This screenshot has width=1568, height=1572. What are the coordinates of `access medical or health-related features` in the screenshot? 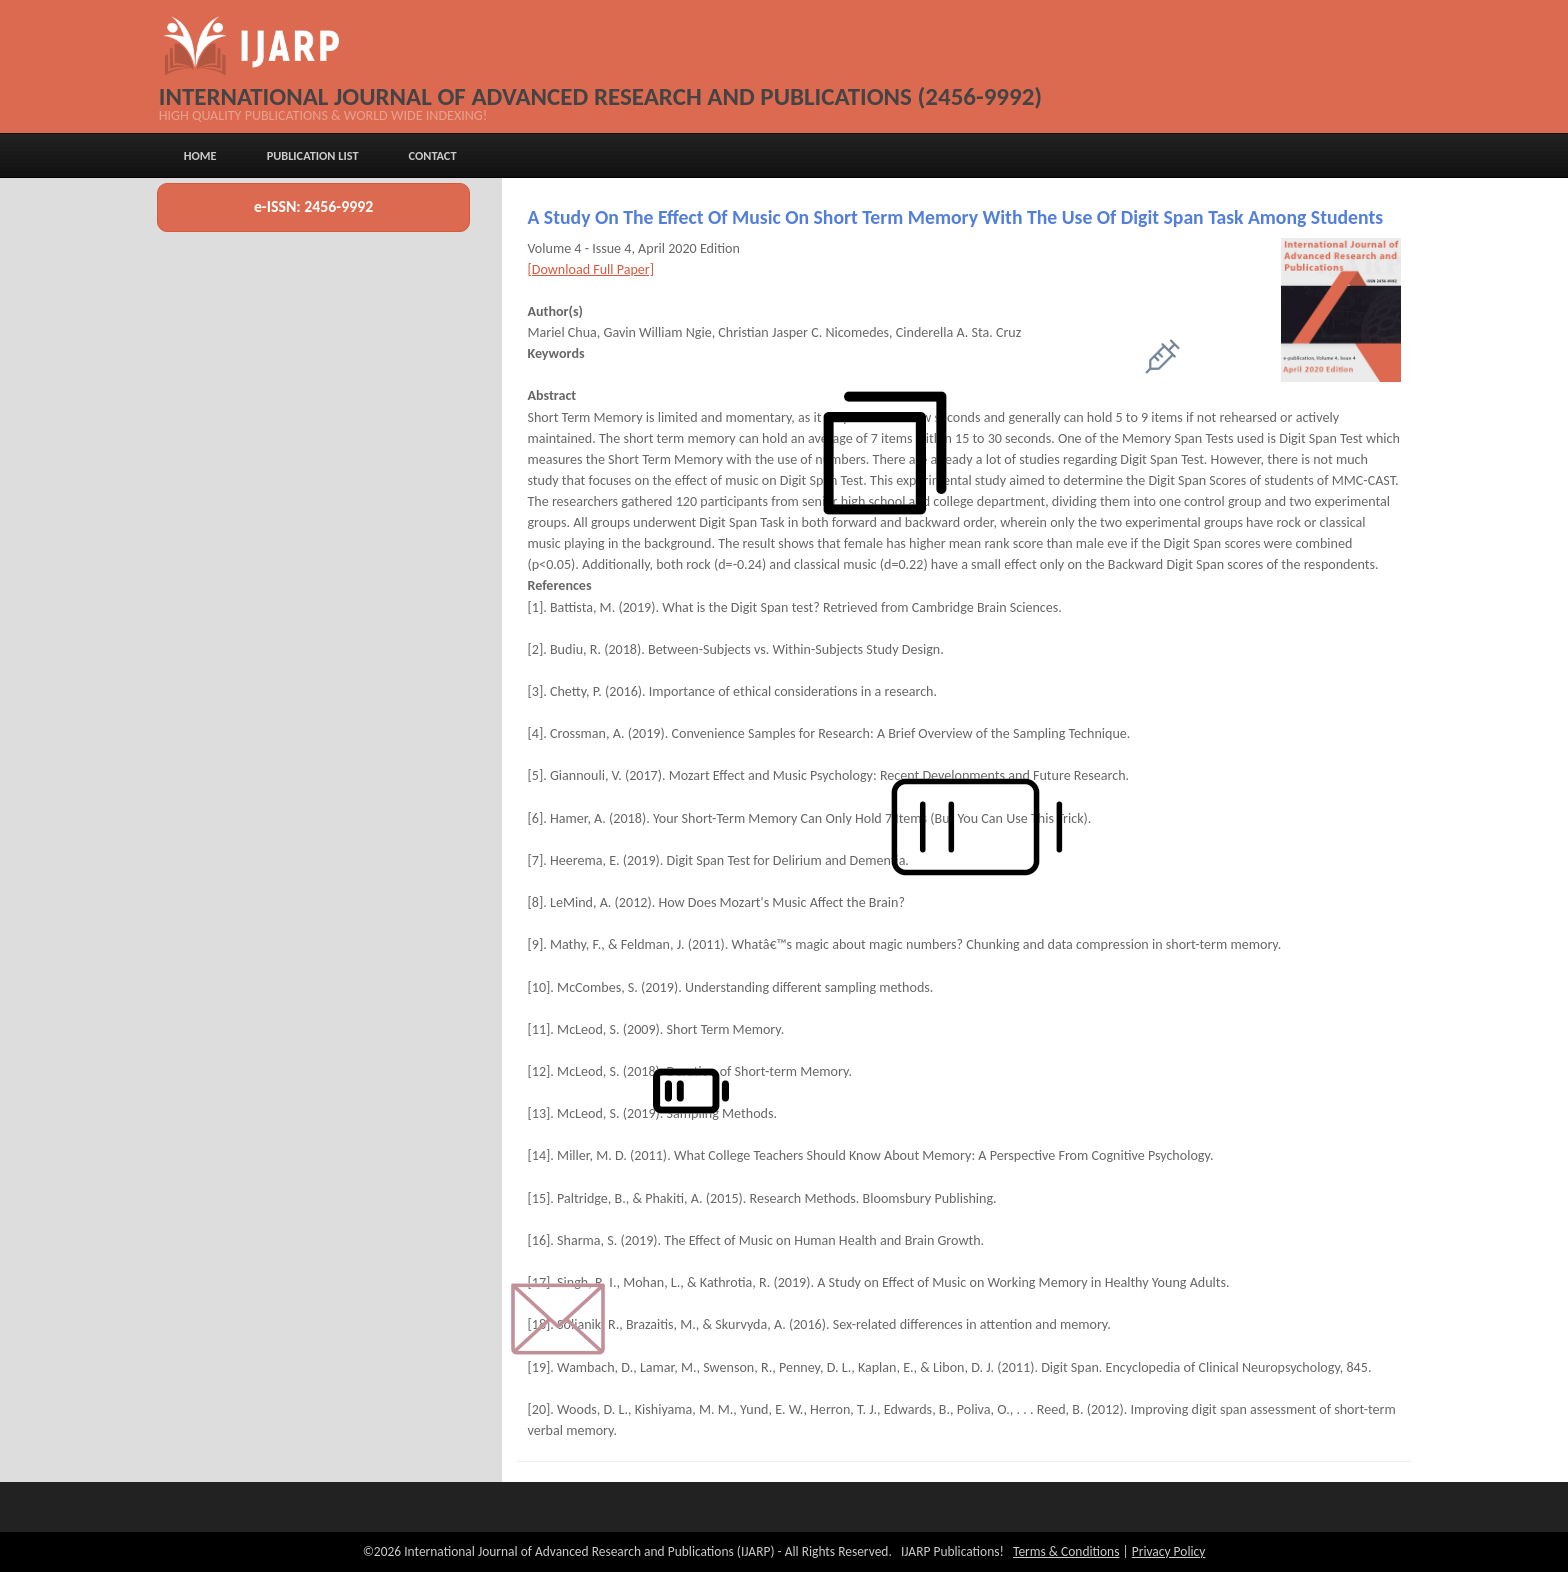 It's located at (1162, 356).